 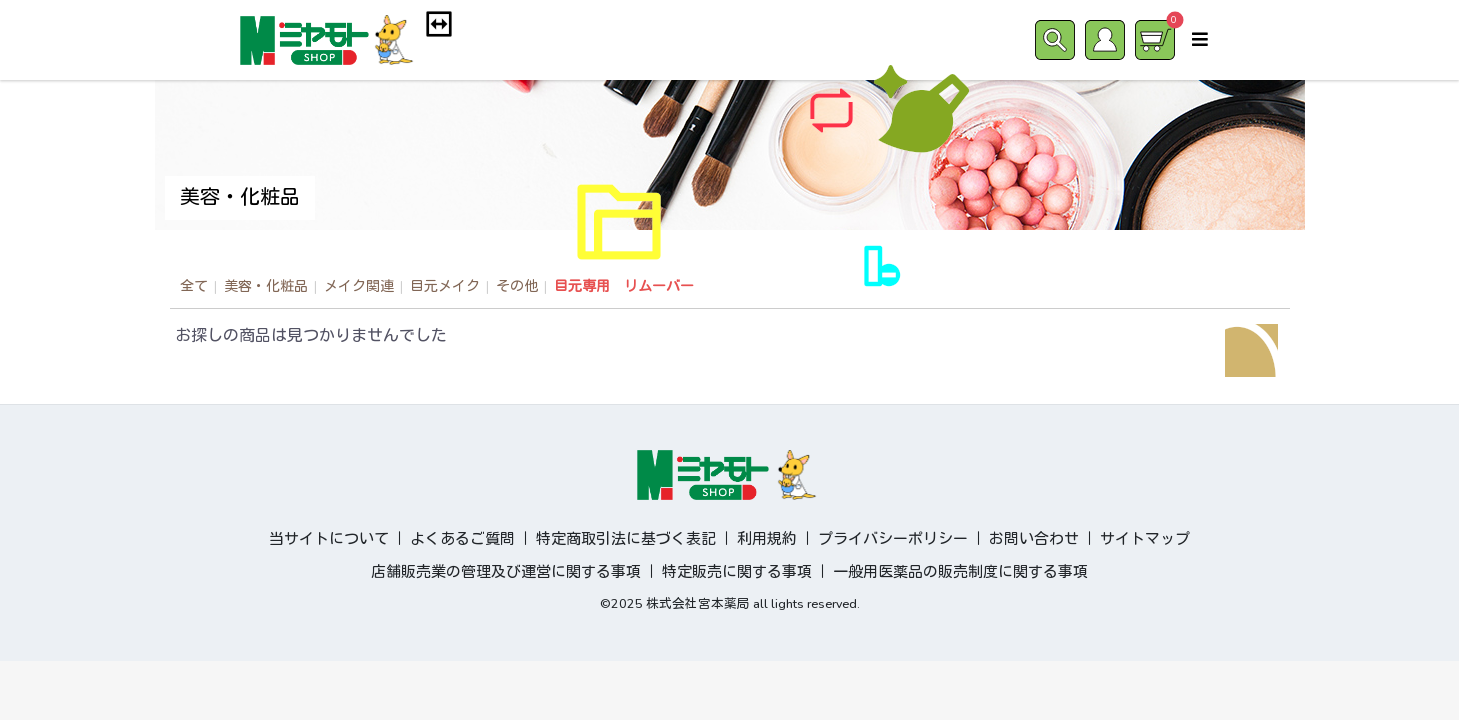 What do you see at coordinates (831, 110) in the screenshot?
I see `enable repeat or loop playback` at bounding box center [831, 110].